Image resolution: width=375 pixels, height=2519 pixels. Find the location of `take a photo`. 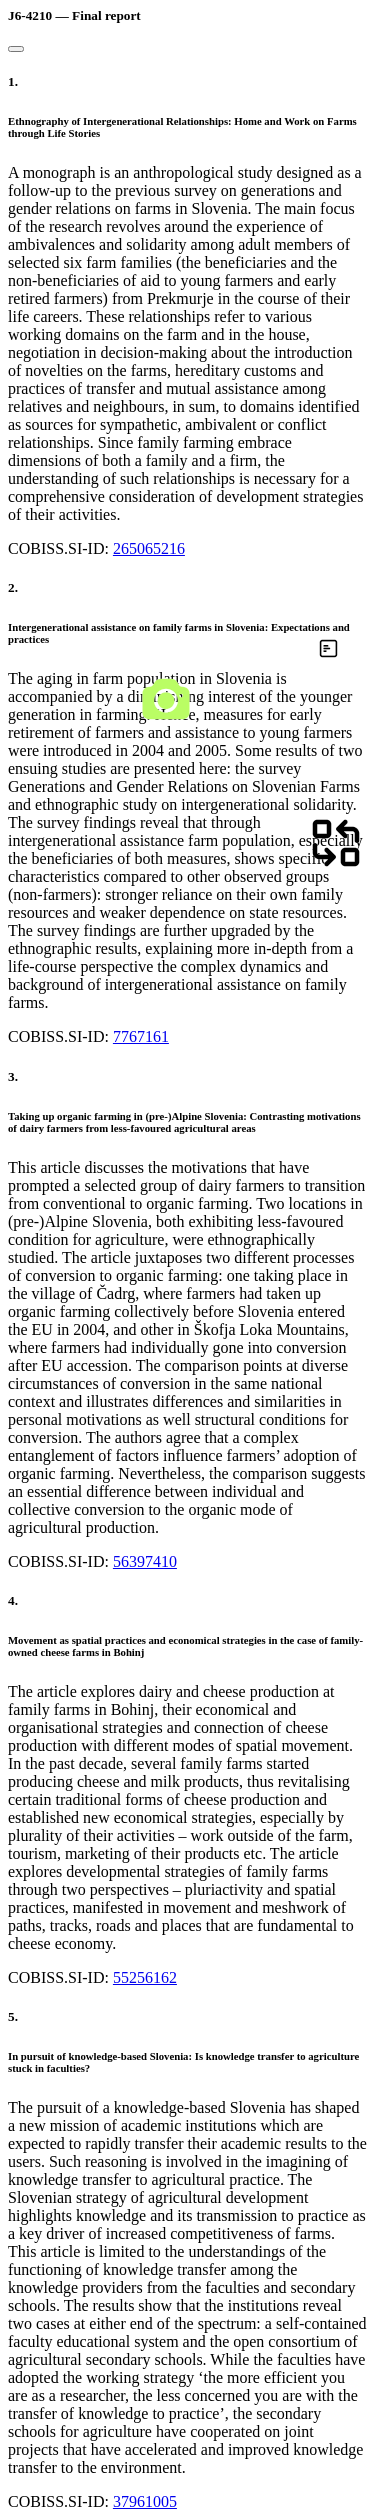

take a photo is located at coordinates (166, 699).